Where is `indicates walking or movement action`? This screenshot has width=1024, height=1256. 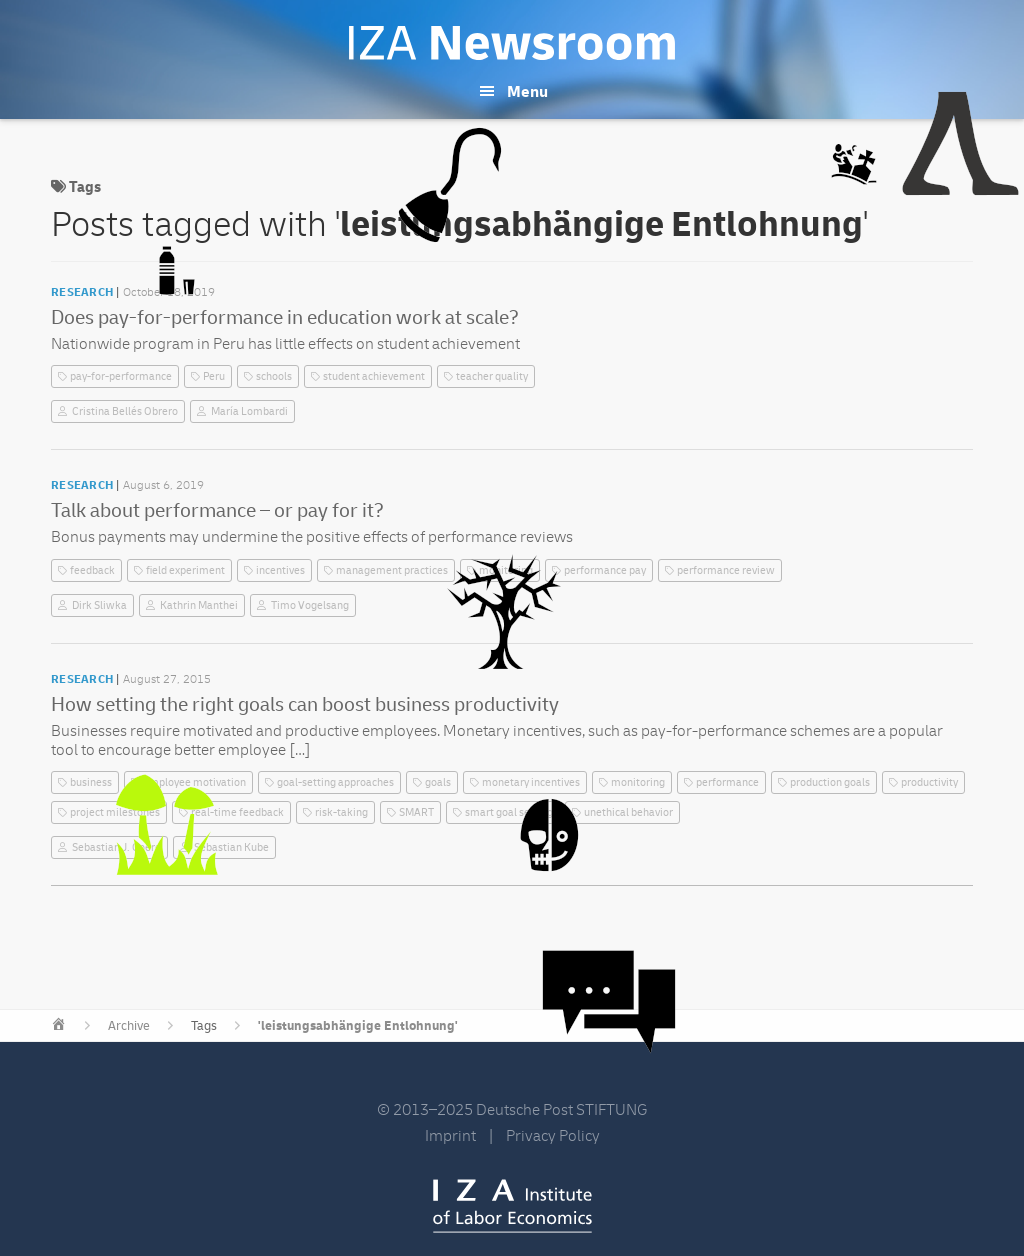
indicates walking or movement action is located at coordinates (960, 143).